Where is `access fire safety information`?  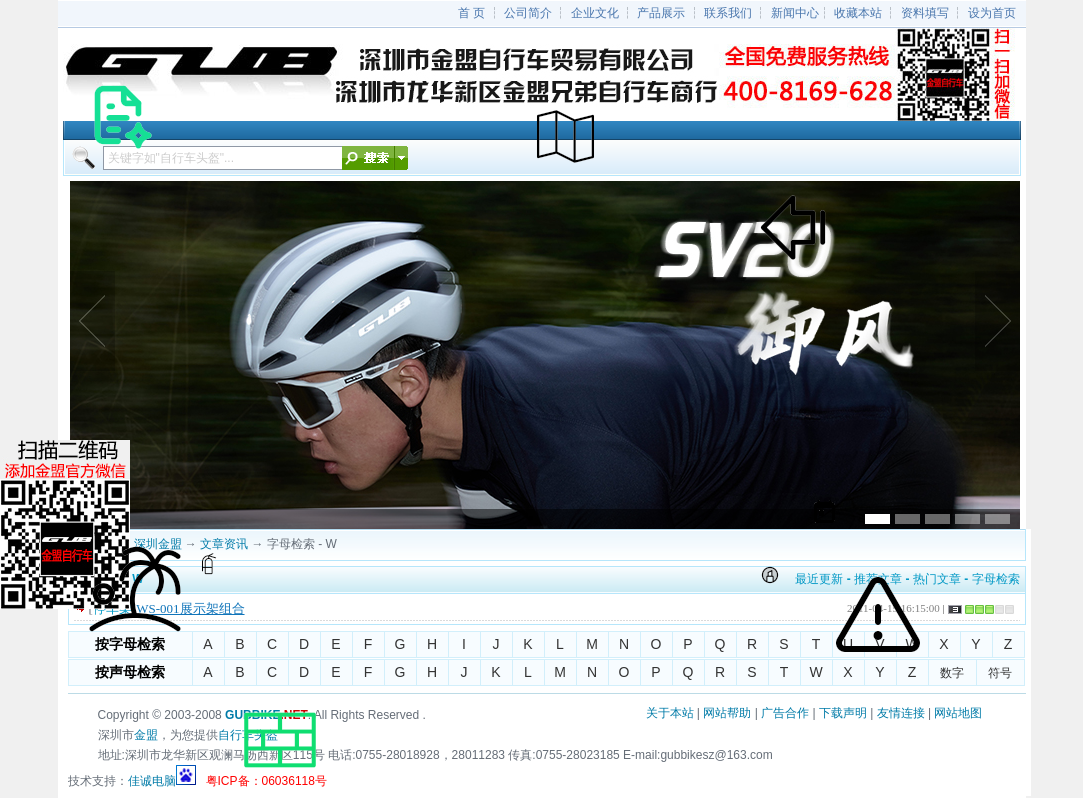
access fire safety information is located at coordinates (208, 564).